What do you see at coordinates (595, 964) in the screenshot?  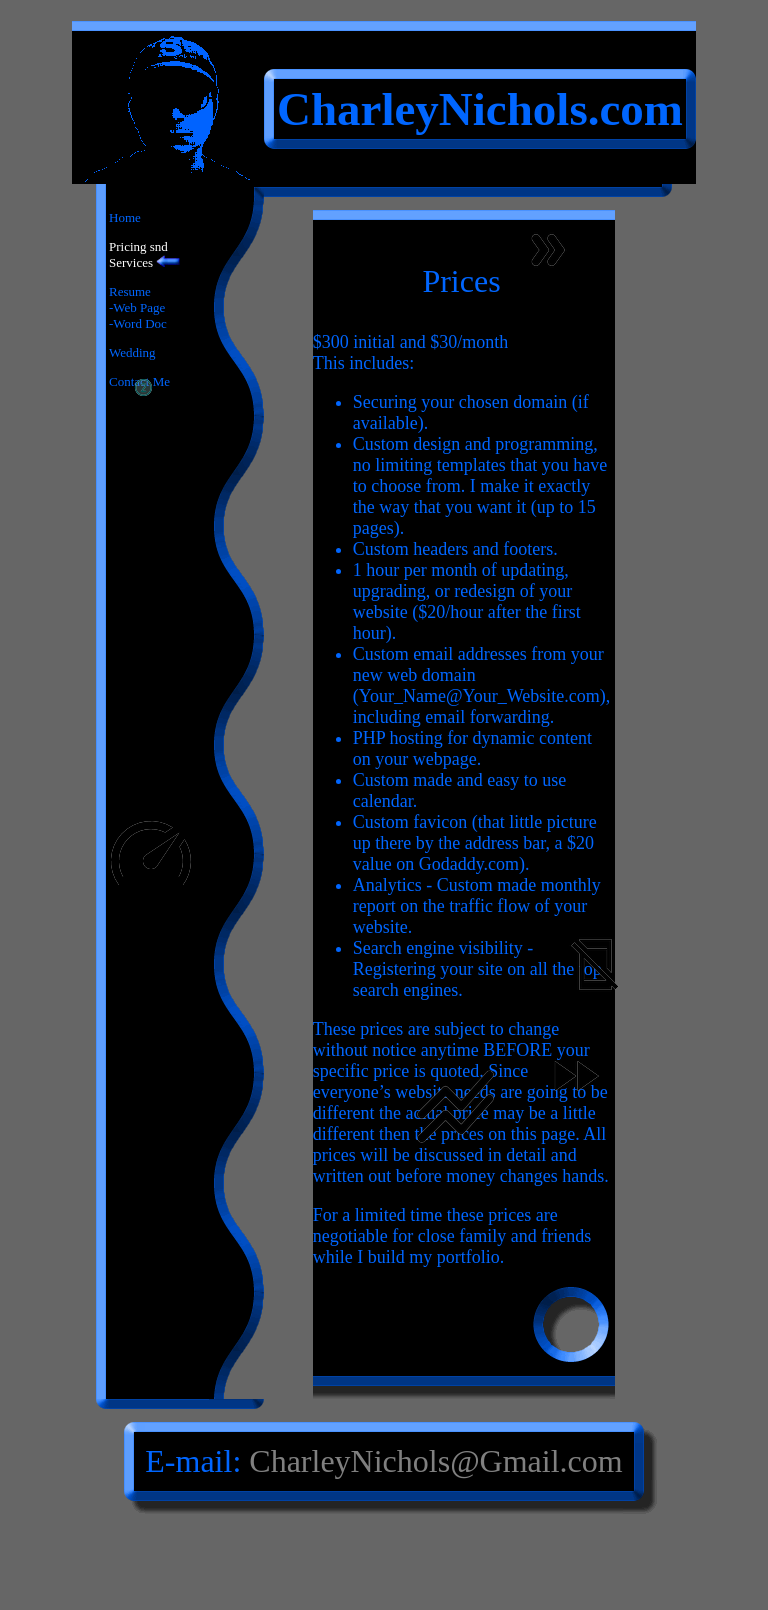 I see `disable mobile device or phone features` at bounding box center [595, 964].